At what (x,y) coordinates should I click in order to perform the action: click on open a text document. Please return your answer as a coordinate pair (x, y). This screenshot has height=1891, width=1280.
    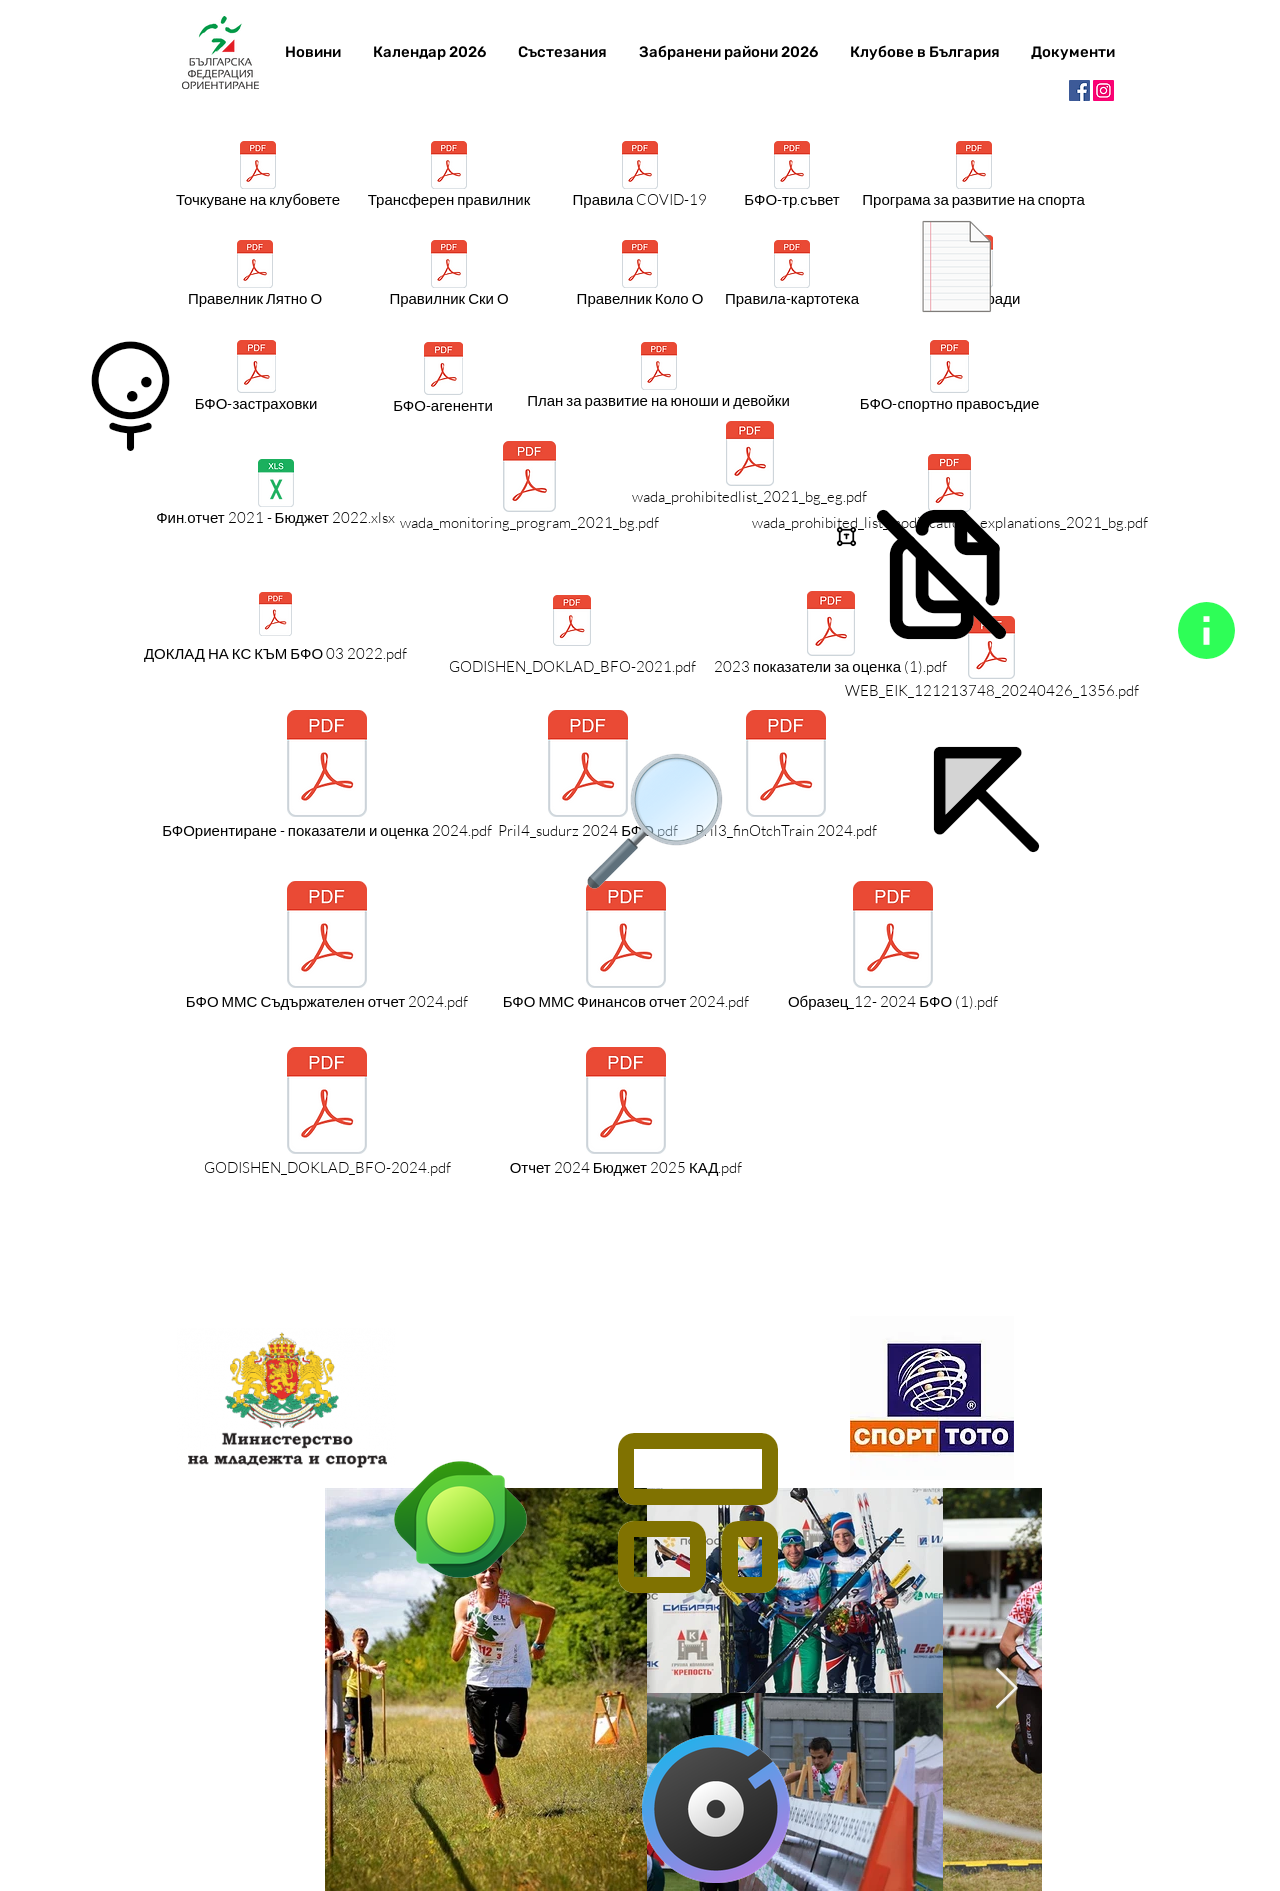
    Looking at the image, I should click on (956, 266).